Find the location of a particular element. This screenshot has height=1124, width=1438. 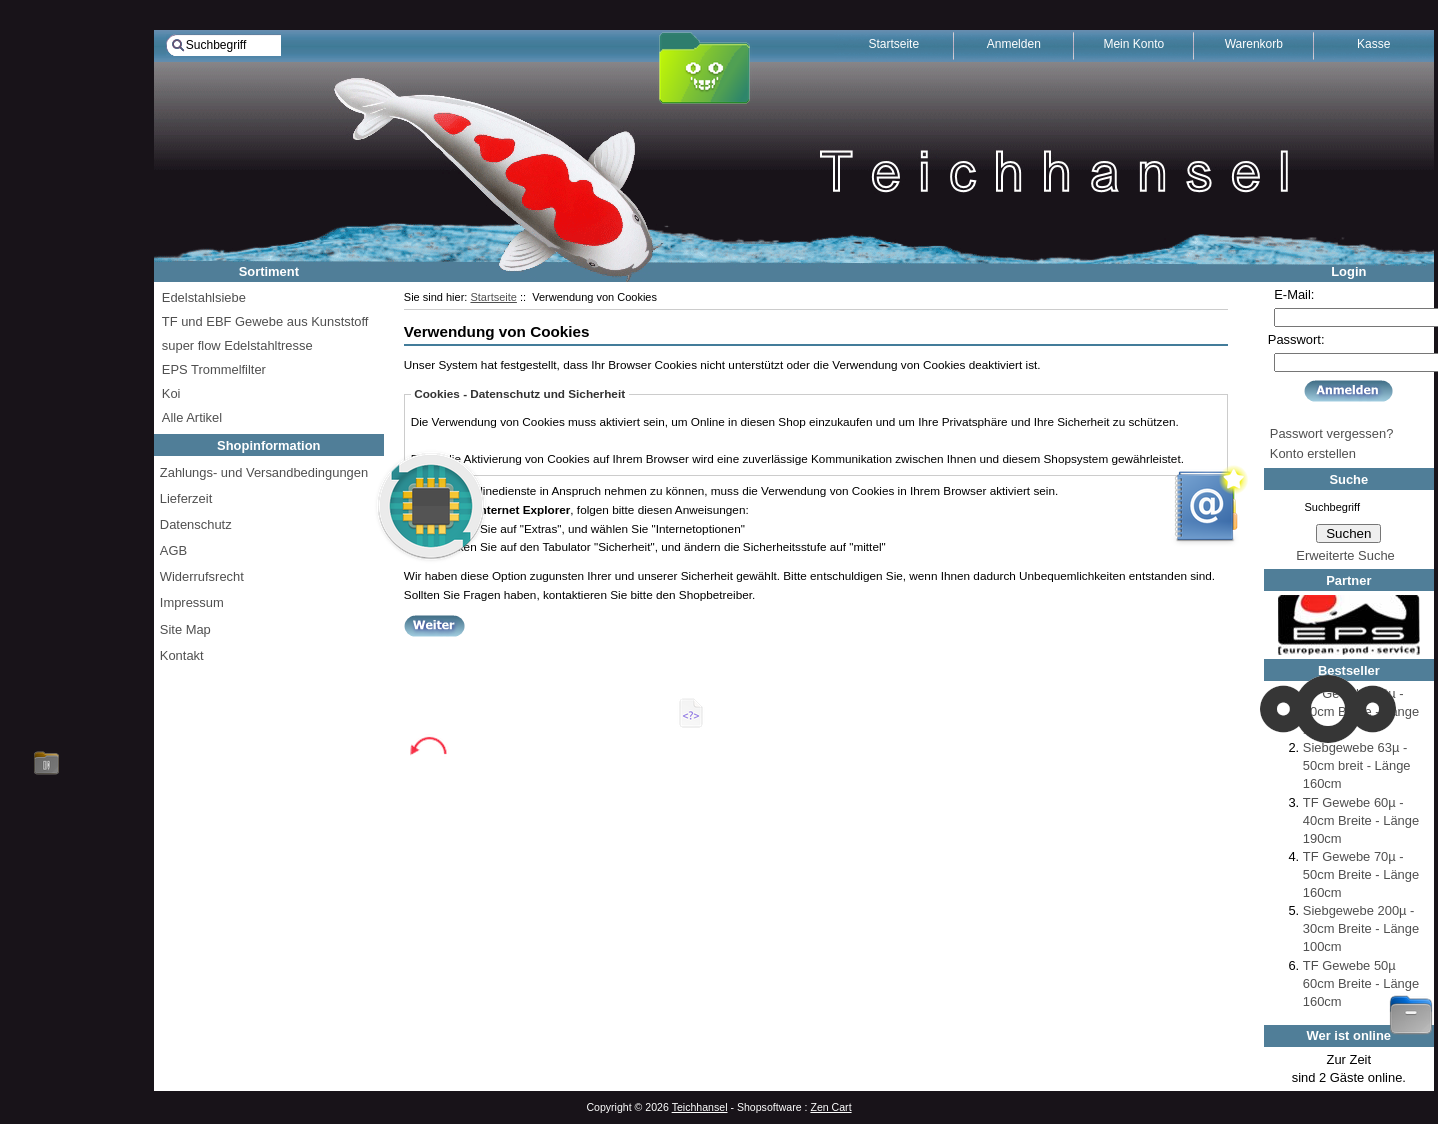

open GameJolt games folder is located at coordinates (704, 70).